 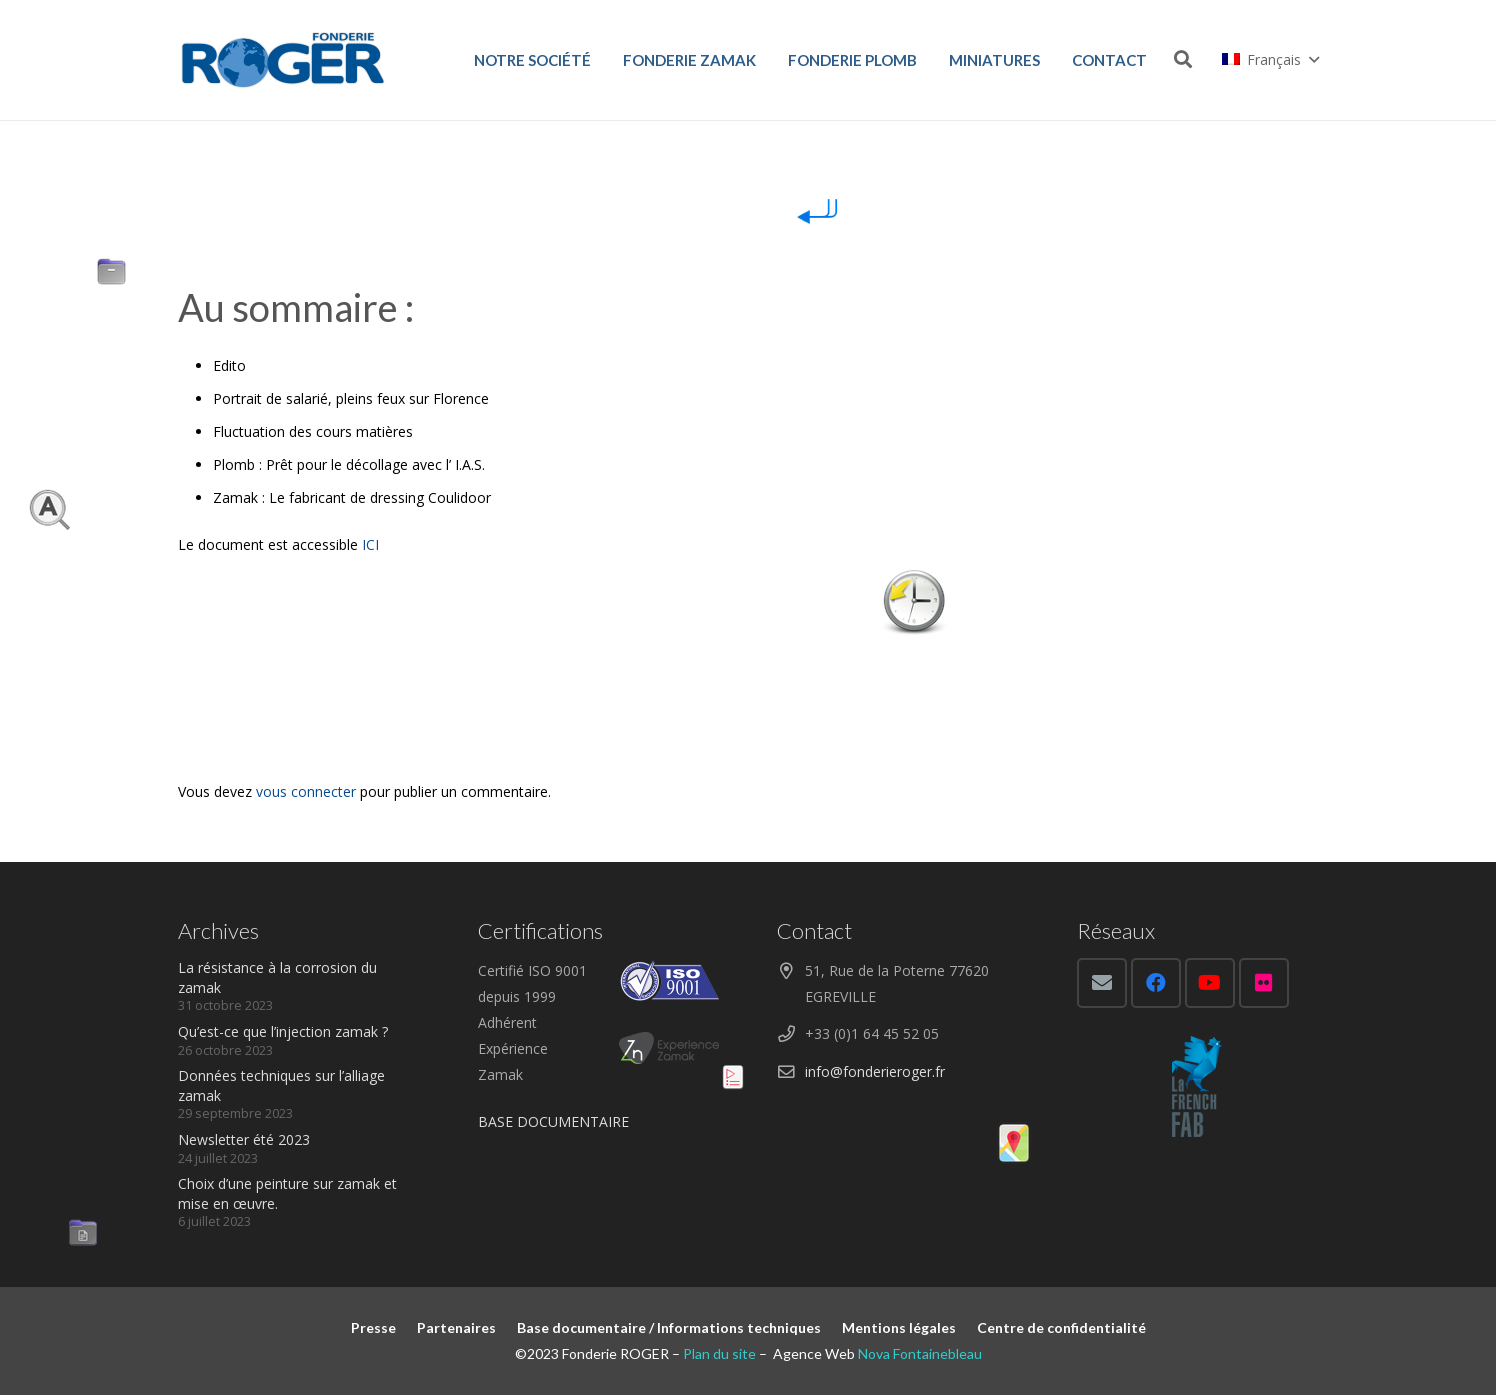 What do you see at coordinates (816, 208) in the screenshot?
I see `reply to all recipients of an email` at bounding box center [816, 208].